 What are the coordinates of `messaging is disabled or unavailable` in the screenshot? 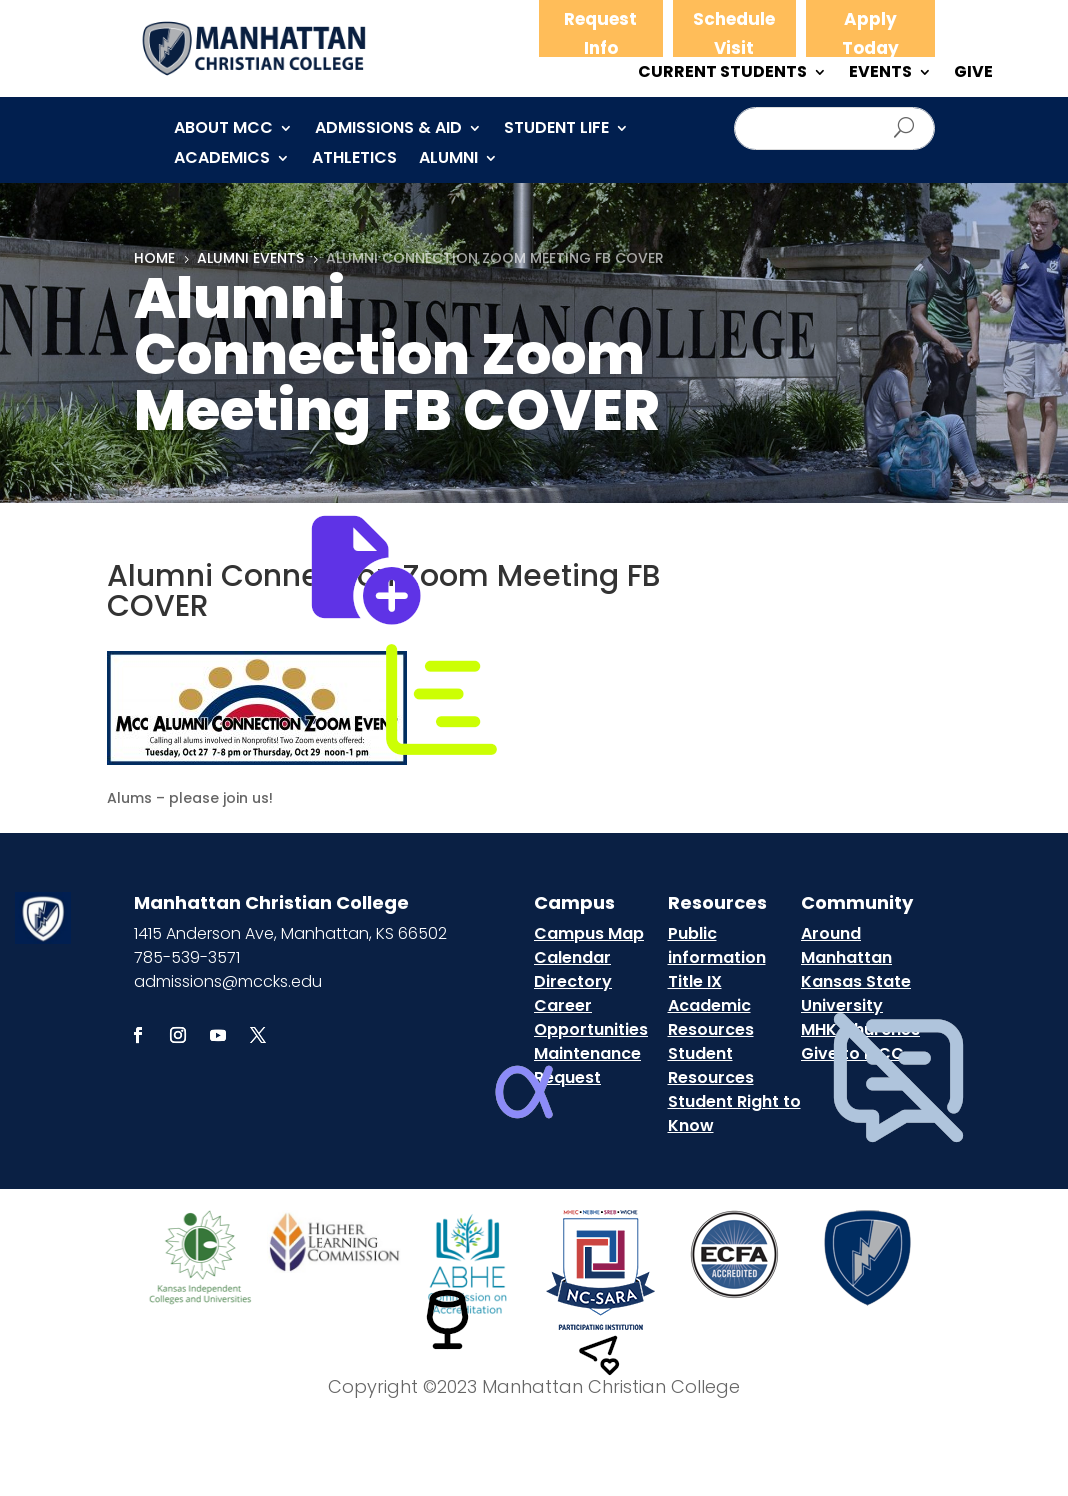 It's located at (898, 1077).